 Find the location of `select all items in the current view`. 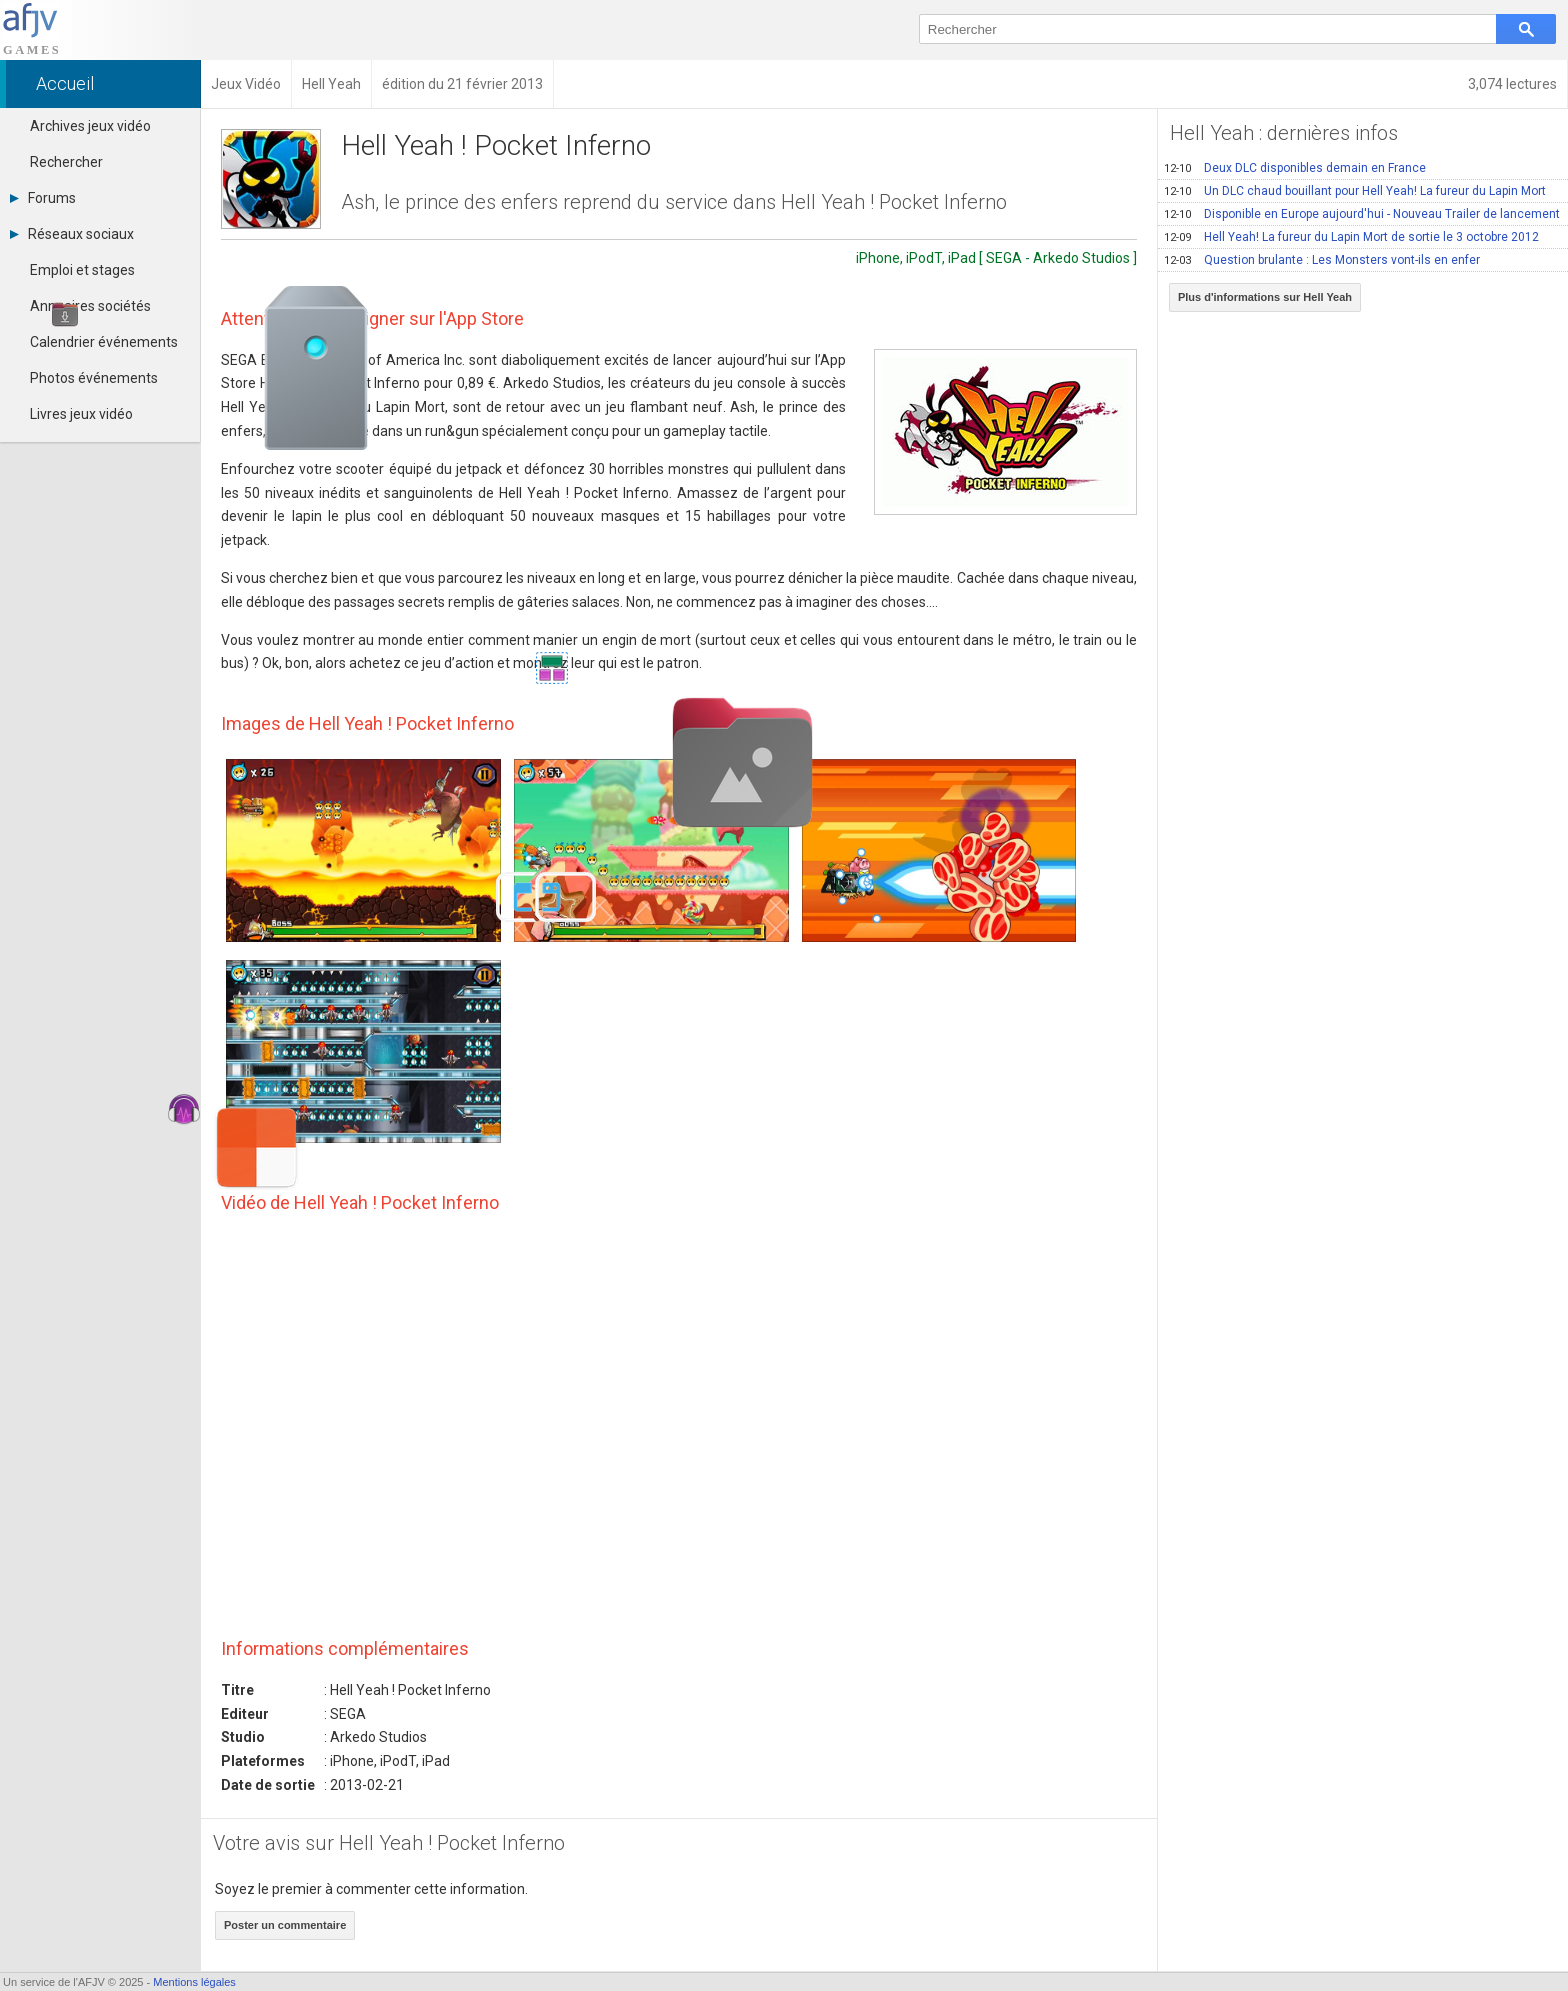

select all items in the current view is located at coordinates (552, 668).